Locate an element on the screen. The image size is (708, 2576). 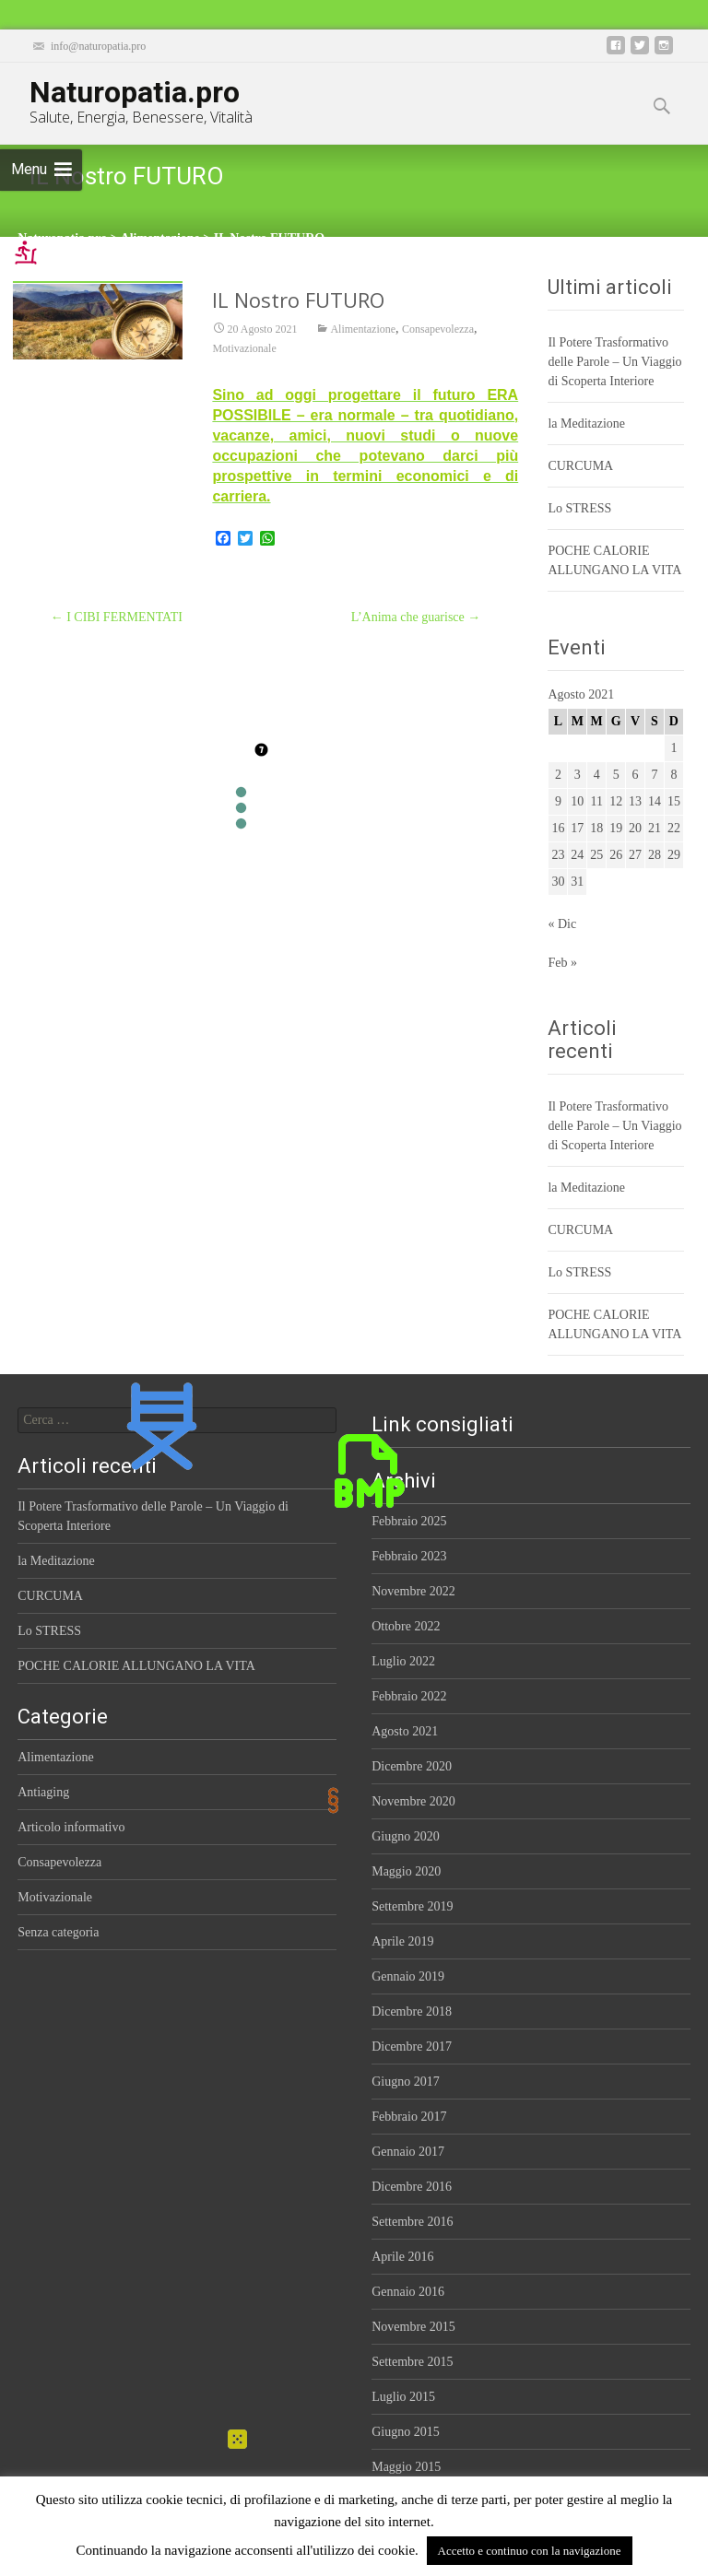
indicates a BMP image file type is located at coordinates (368, 1471).